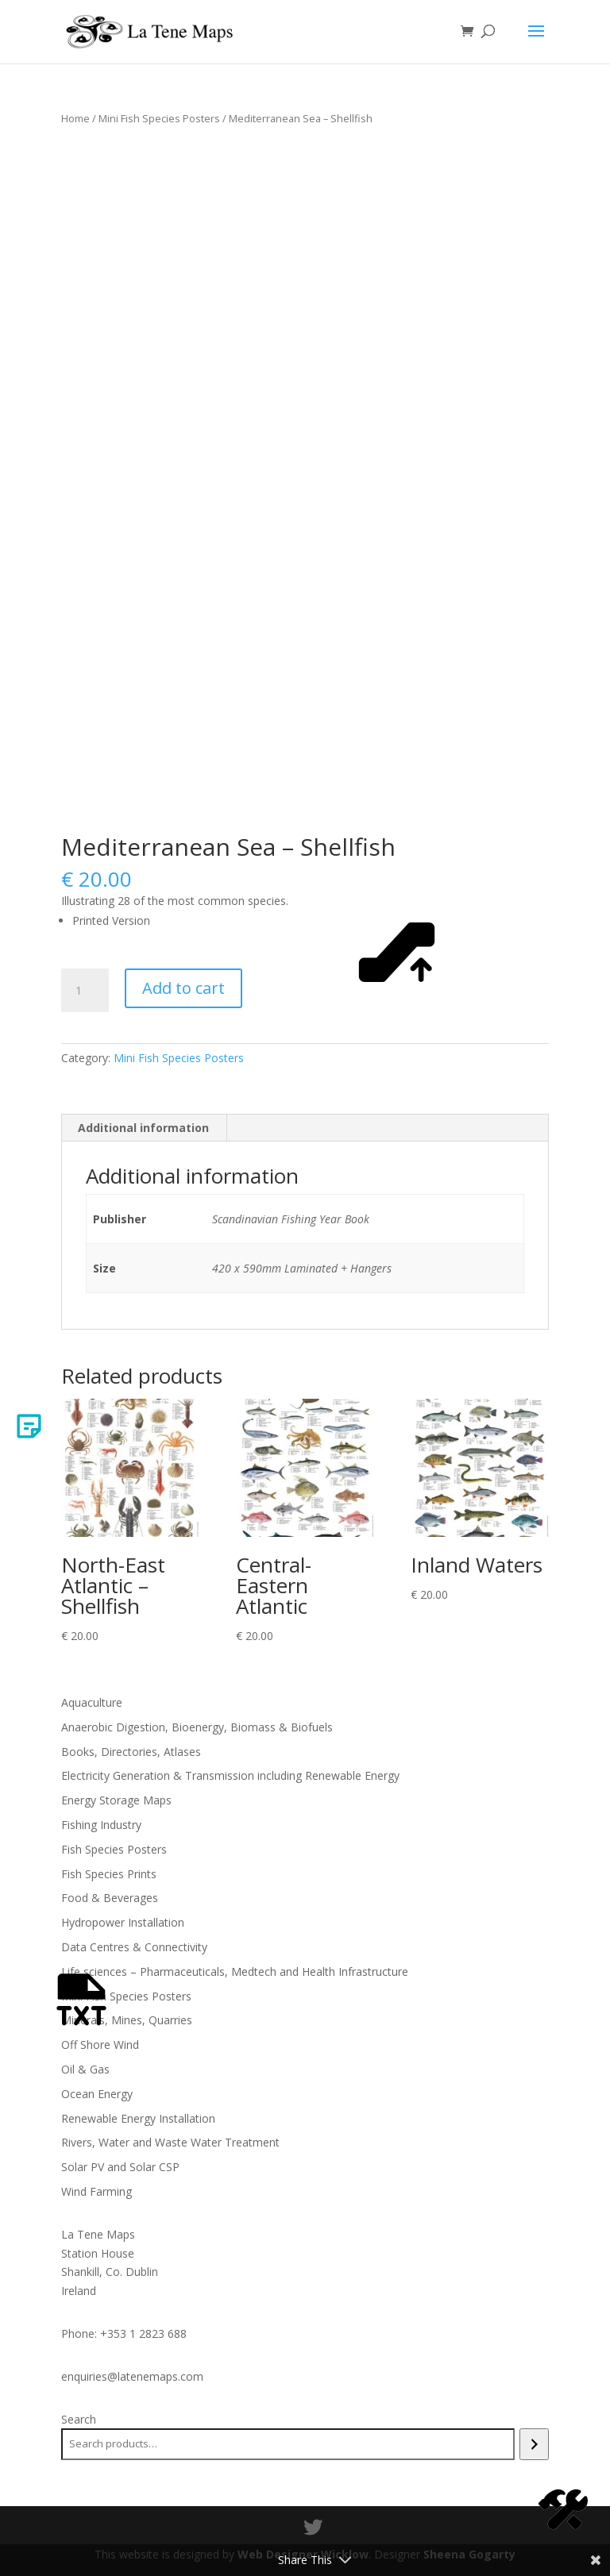  What do you see at coordinates (563, 2509) in the screenshot?
I see `access settings or configuration options` at bounding box center [563, 2509].